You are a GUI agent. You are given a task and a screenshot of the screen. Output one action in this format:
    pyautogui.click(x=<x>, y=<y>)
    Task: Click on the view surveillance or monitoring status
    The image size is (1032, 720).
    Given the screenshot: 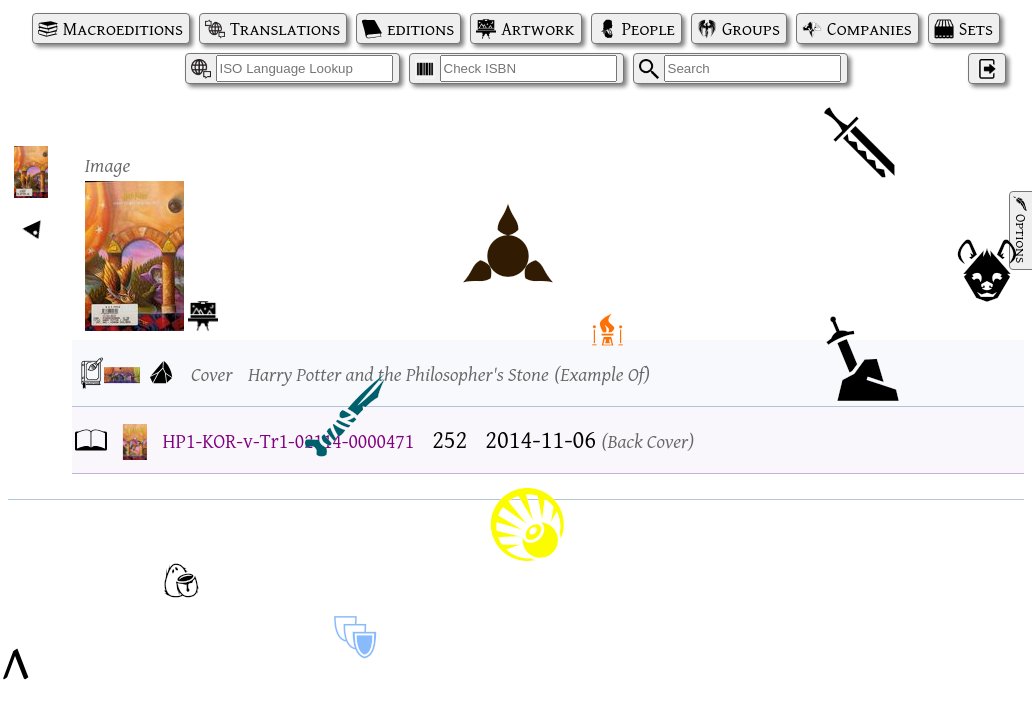 What is the action you would take?
    pyautogui.click(x=527, y=524)
    